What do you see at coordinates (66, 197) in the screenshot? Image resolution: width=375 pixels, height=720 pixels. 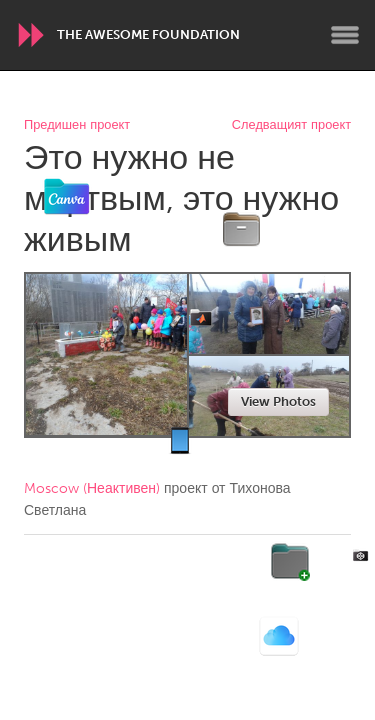 I see `open folder containing Canva project files` at bounding box center [66, 197].